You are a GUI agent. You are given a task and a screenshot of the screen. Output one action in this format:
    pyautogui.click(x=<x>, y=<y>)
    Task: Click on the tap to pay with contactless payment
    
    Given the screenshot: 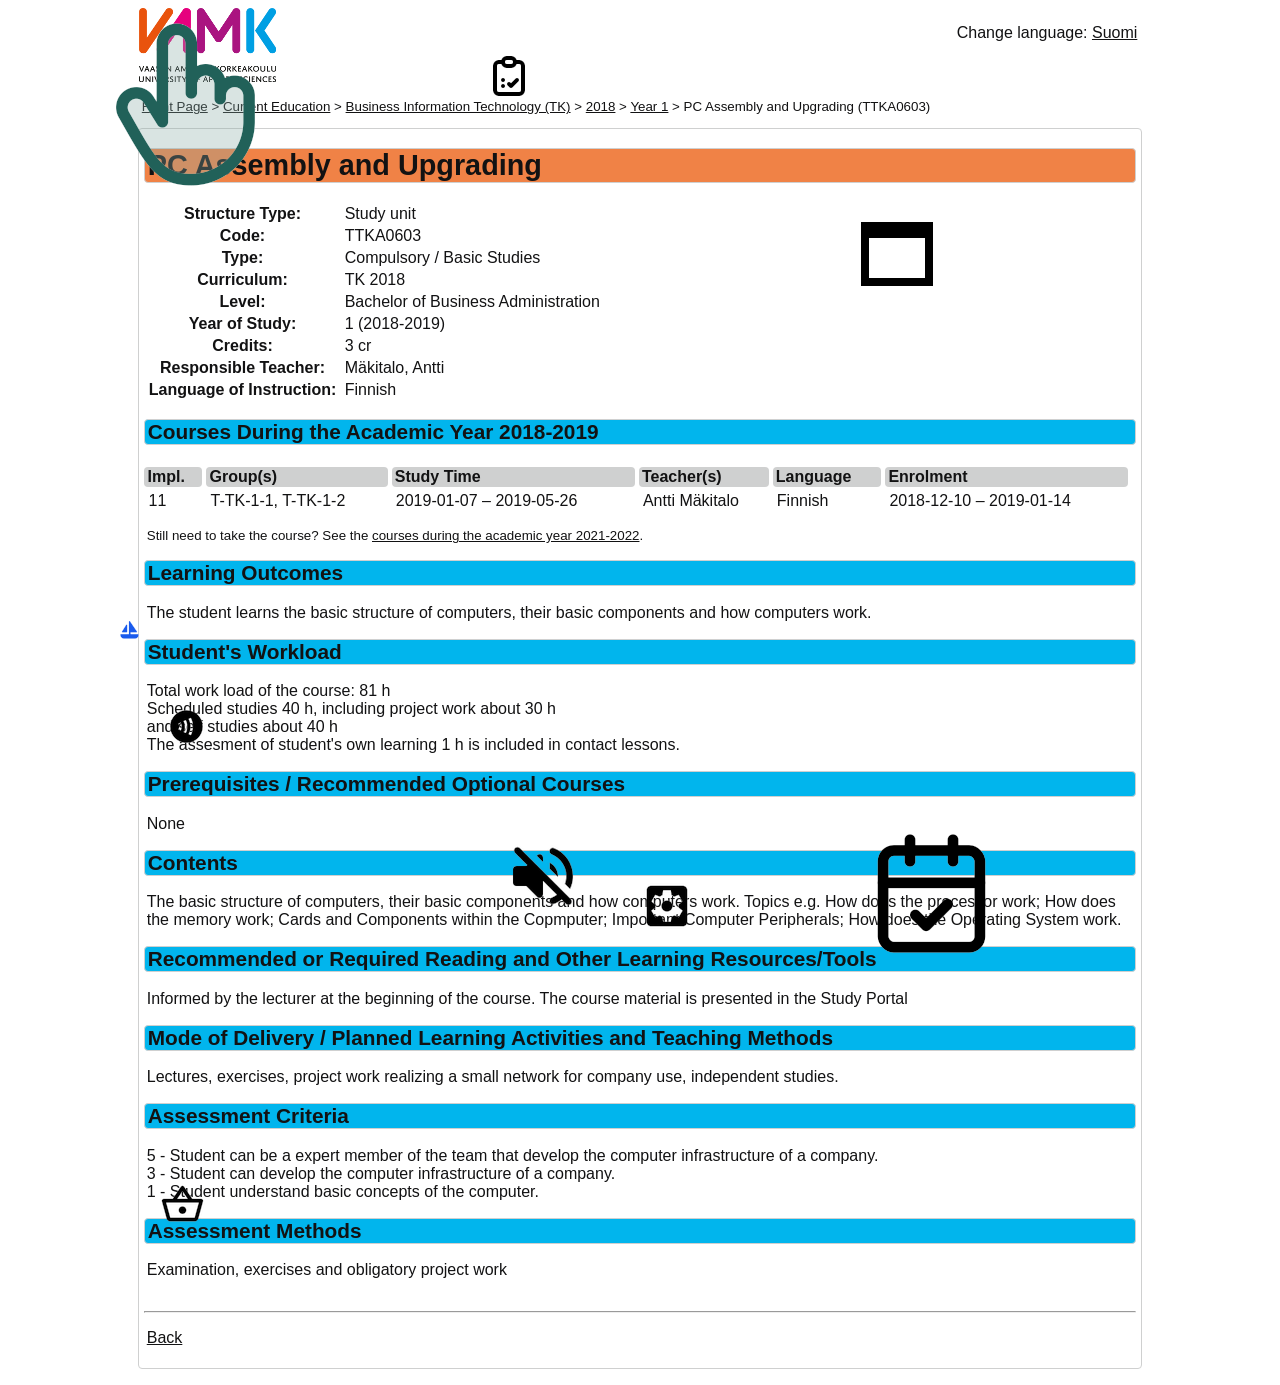 What is the action you would take?
    pyautogui.click(x=186, y=726)
    